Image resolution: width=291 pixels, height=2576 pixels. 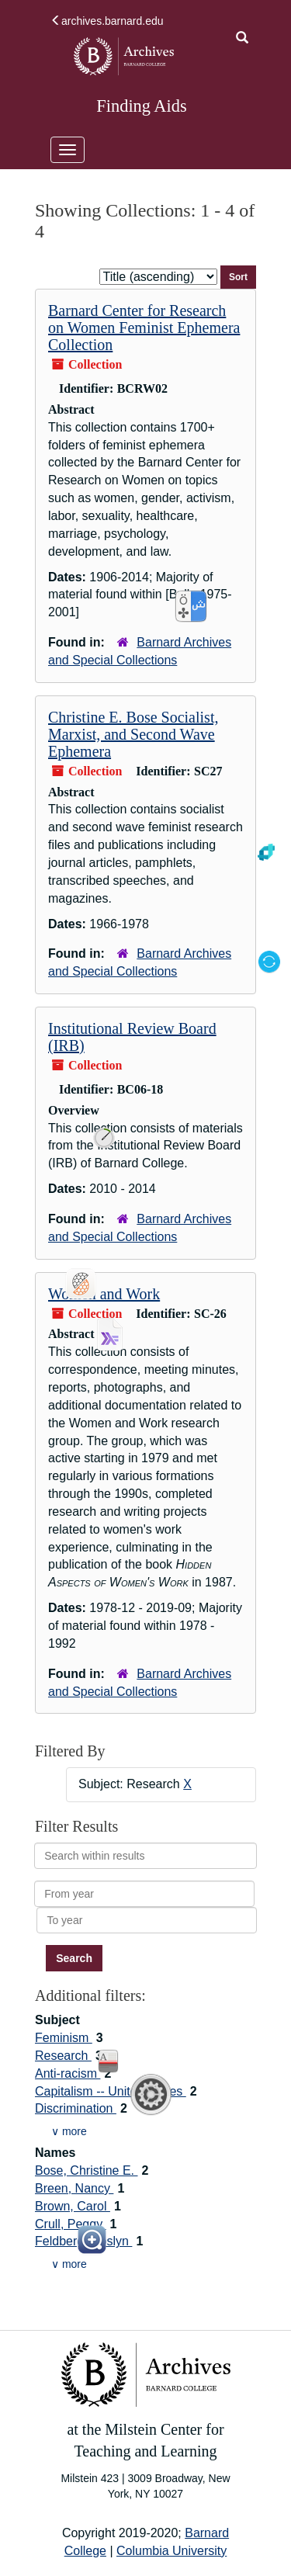 What do you see at coordinates (108, 2061) in the screenshot?
I see `open document scanner app` at bounding box center [108, 2061].